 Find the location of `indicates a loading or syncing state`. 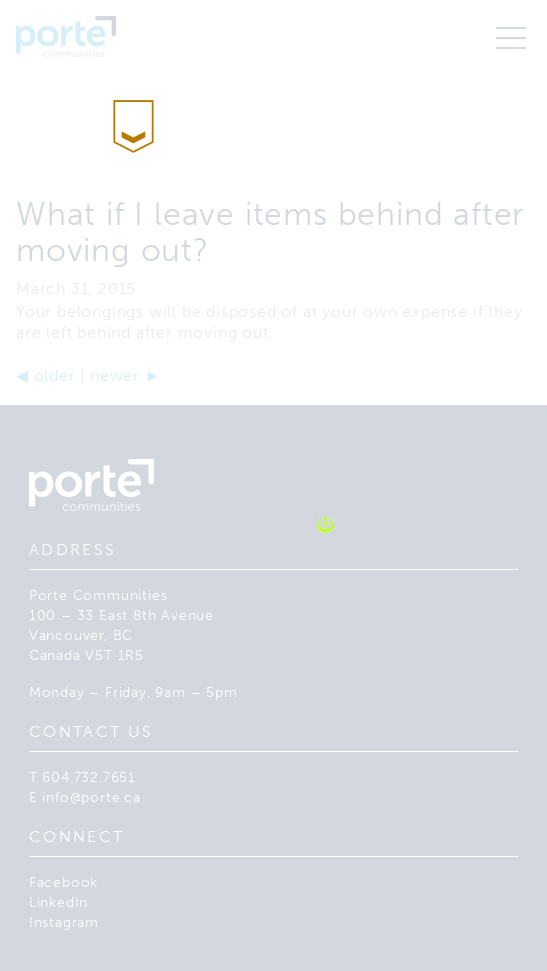

indicates a loading or syncing state is located at coordinates (325, 524).